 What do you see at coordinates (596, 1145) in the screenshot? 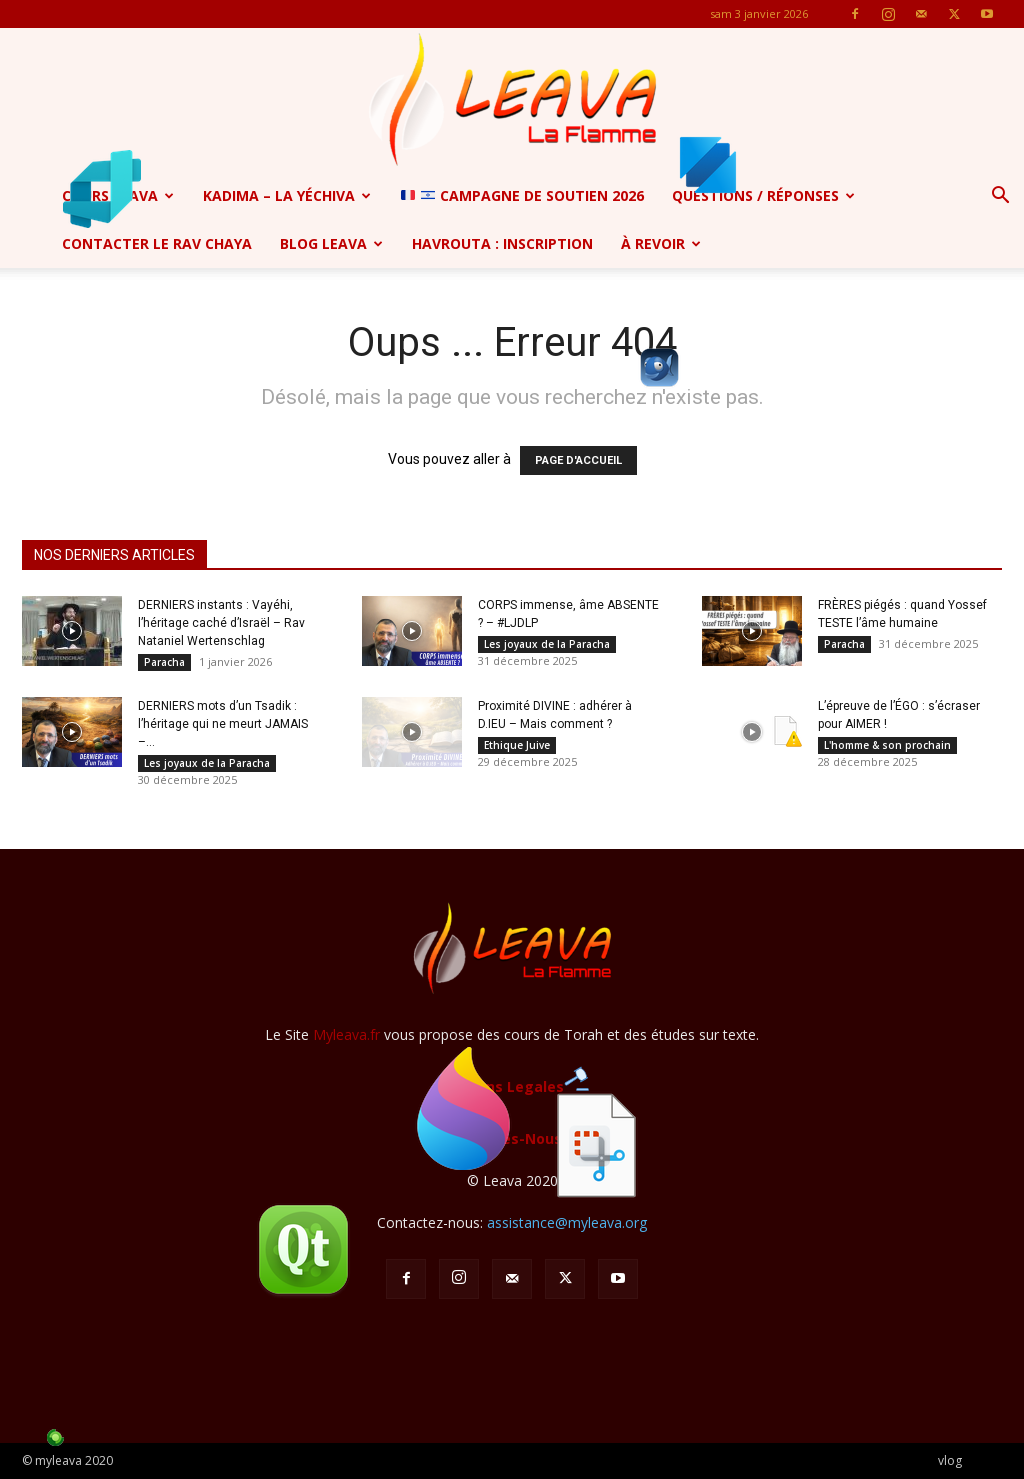
I see `create a new screen snip or screenshot` at bounding box center [596, 1145].